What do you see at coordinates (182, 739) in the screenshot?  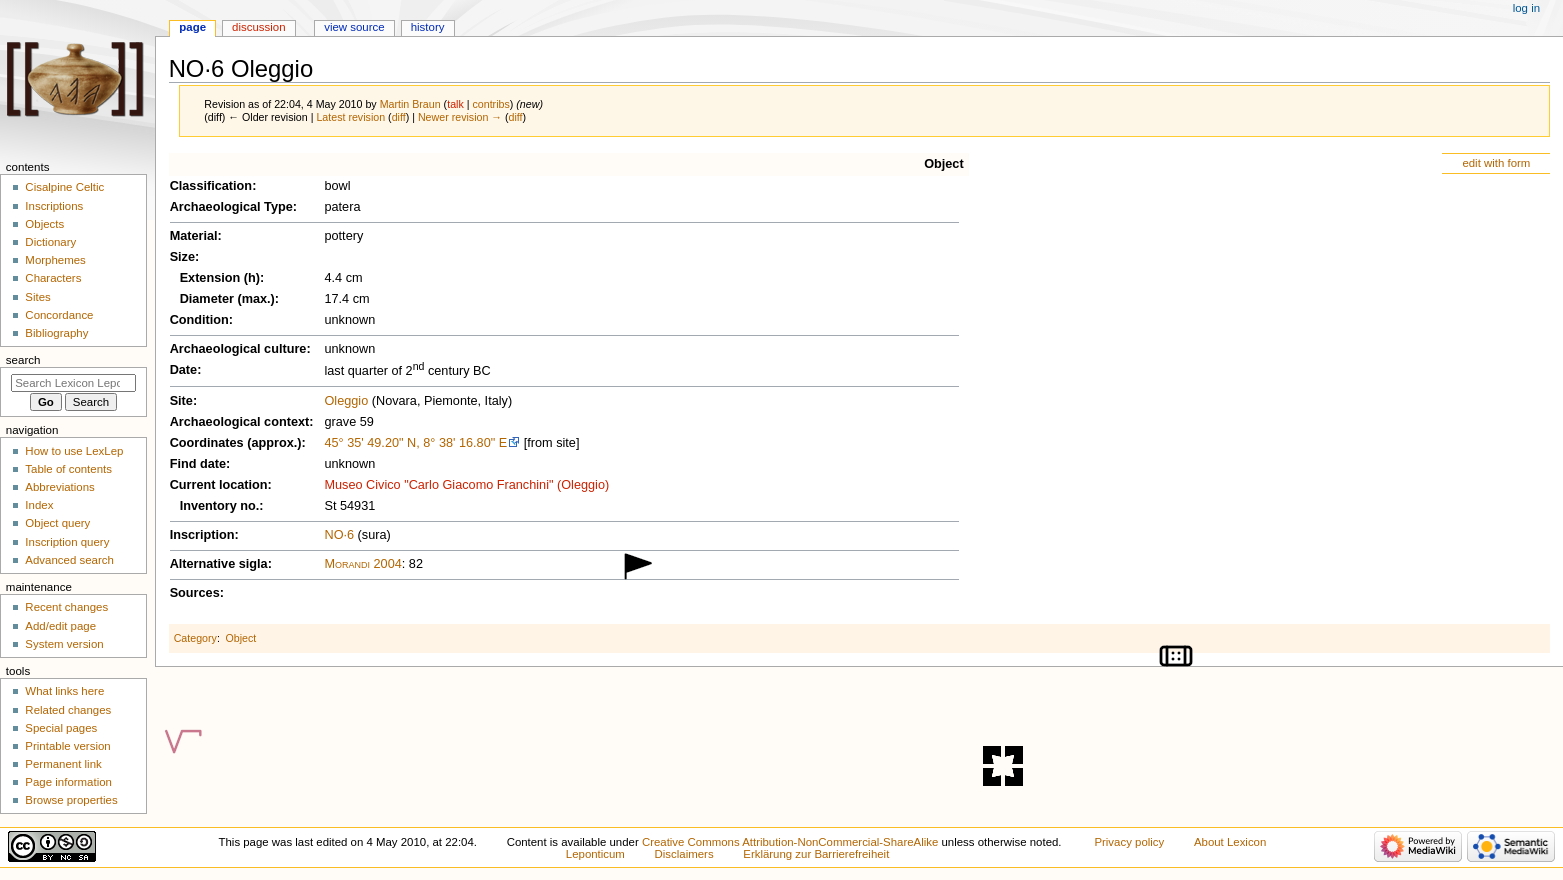 I see `enter or calculate a square root value` at bounding box center [182, 739].